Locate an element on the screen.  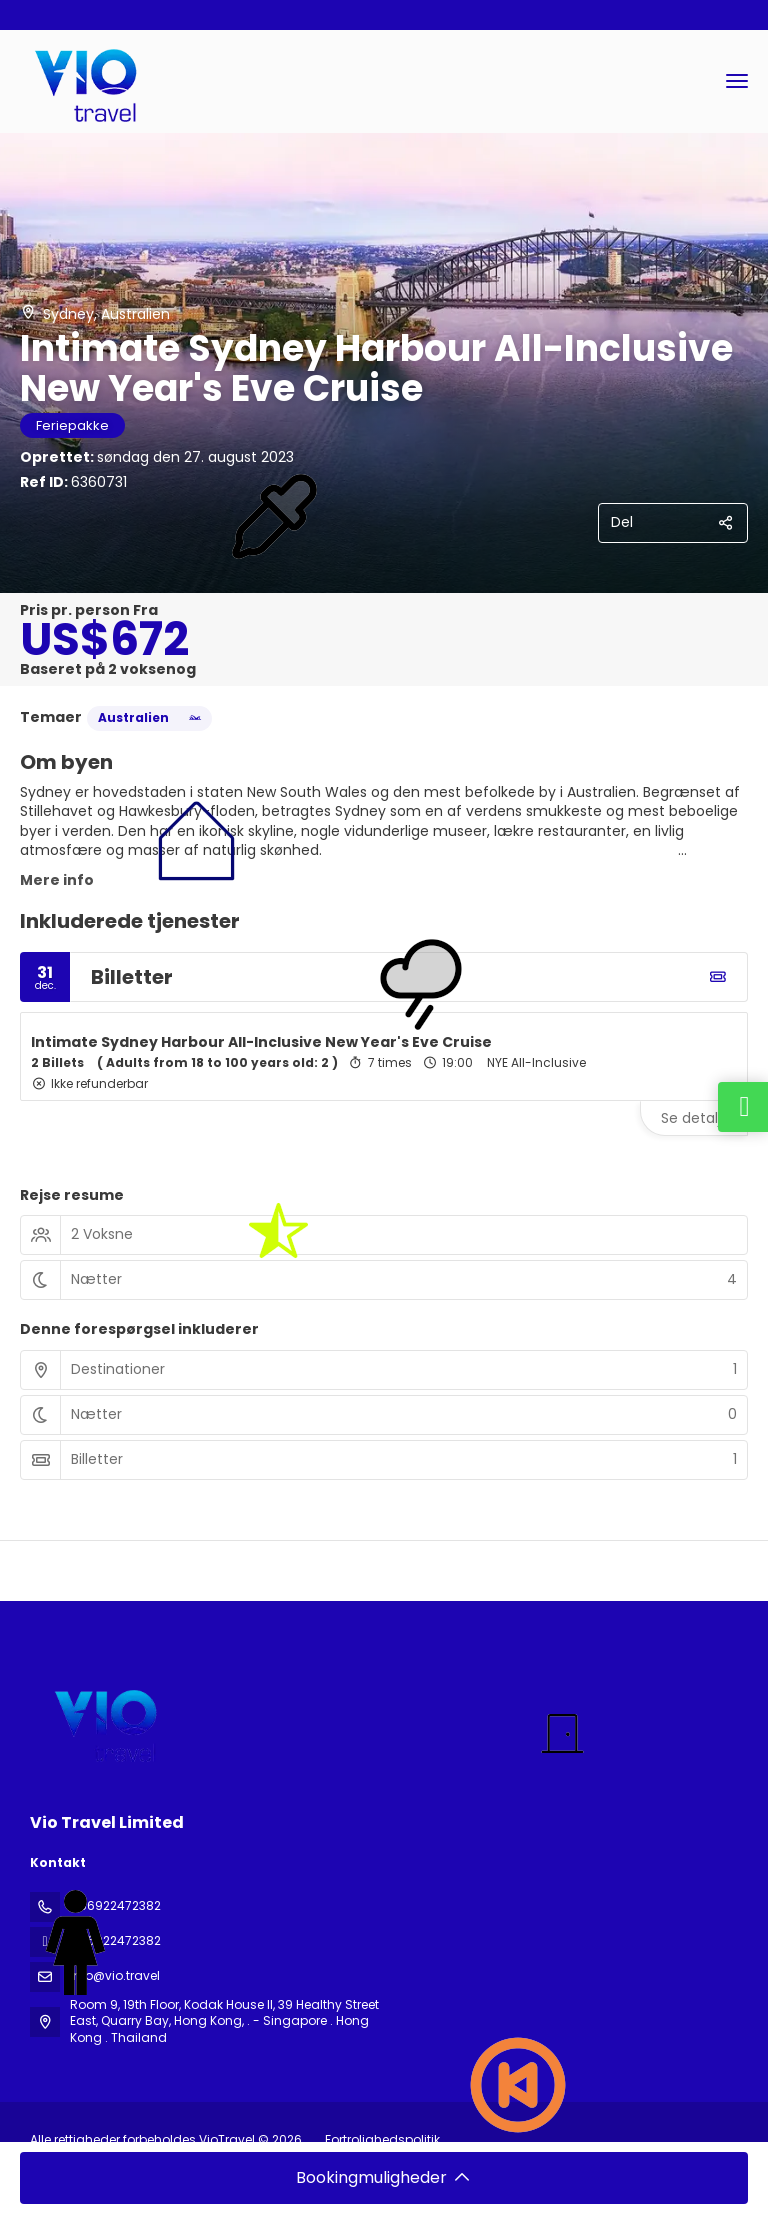
skip to previous track is located at coordinates (518, 2085).